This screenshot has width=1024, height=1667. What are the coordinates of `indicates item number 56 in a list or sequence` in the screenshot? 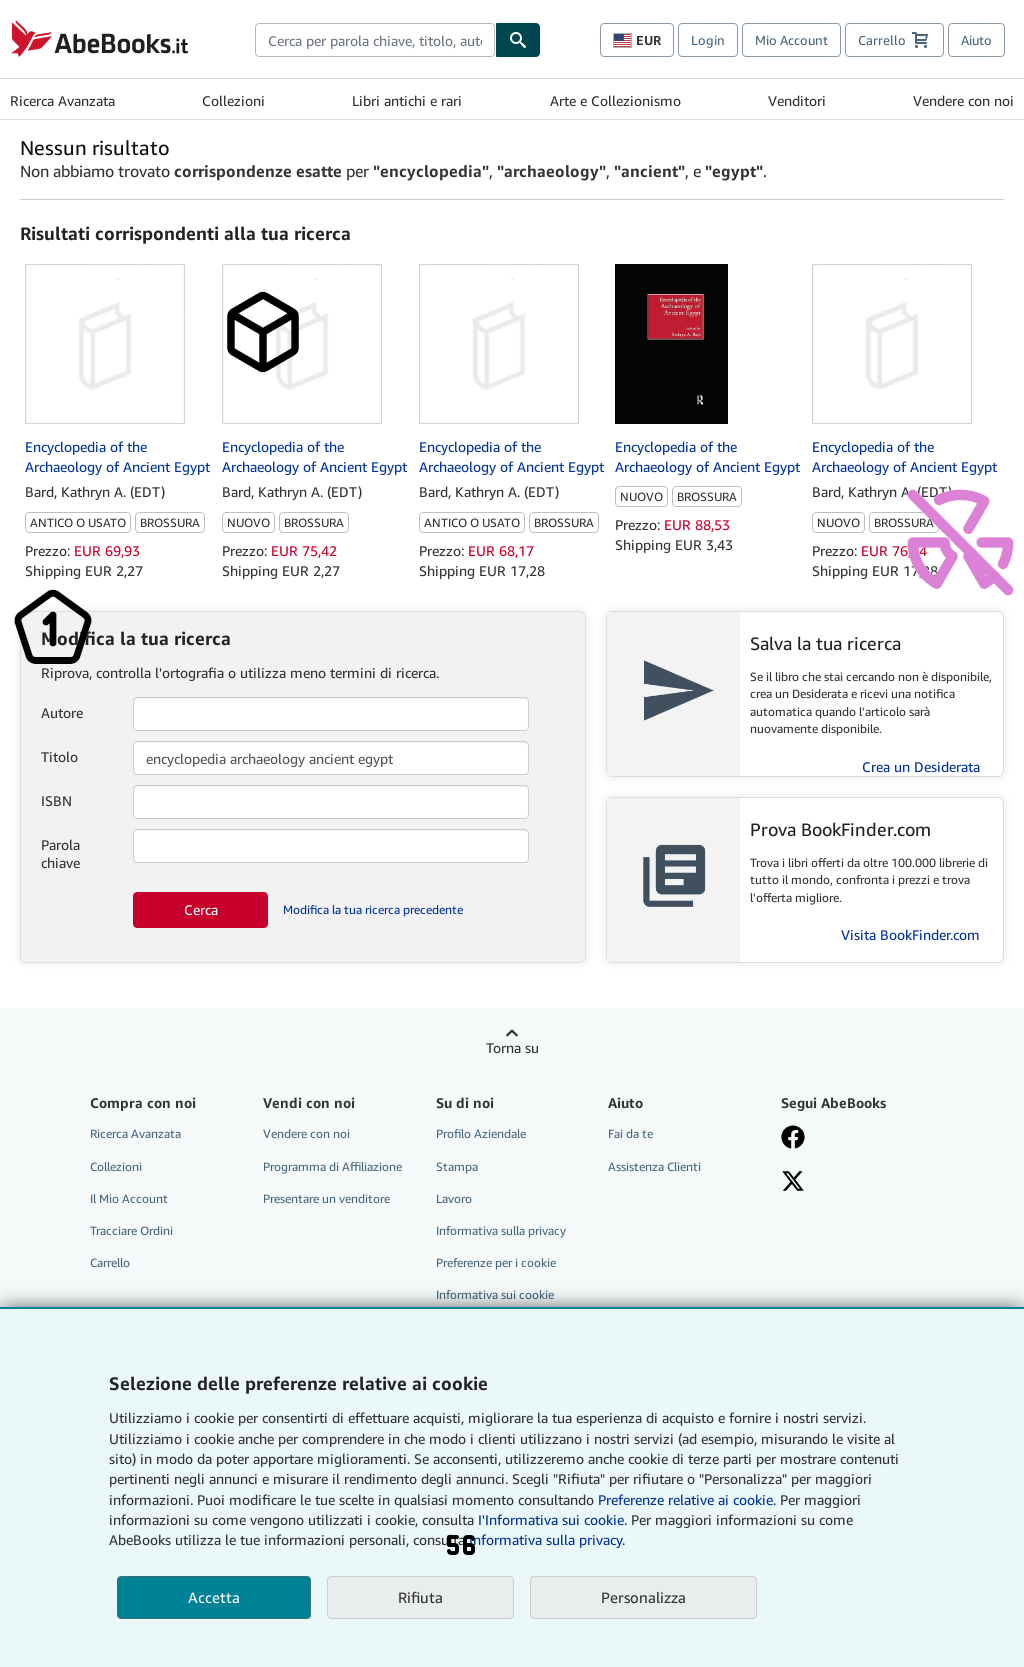 It's located at (461, 1545).